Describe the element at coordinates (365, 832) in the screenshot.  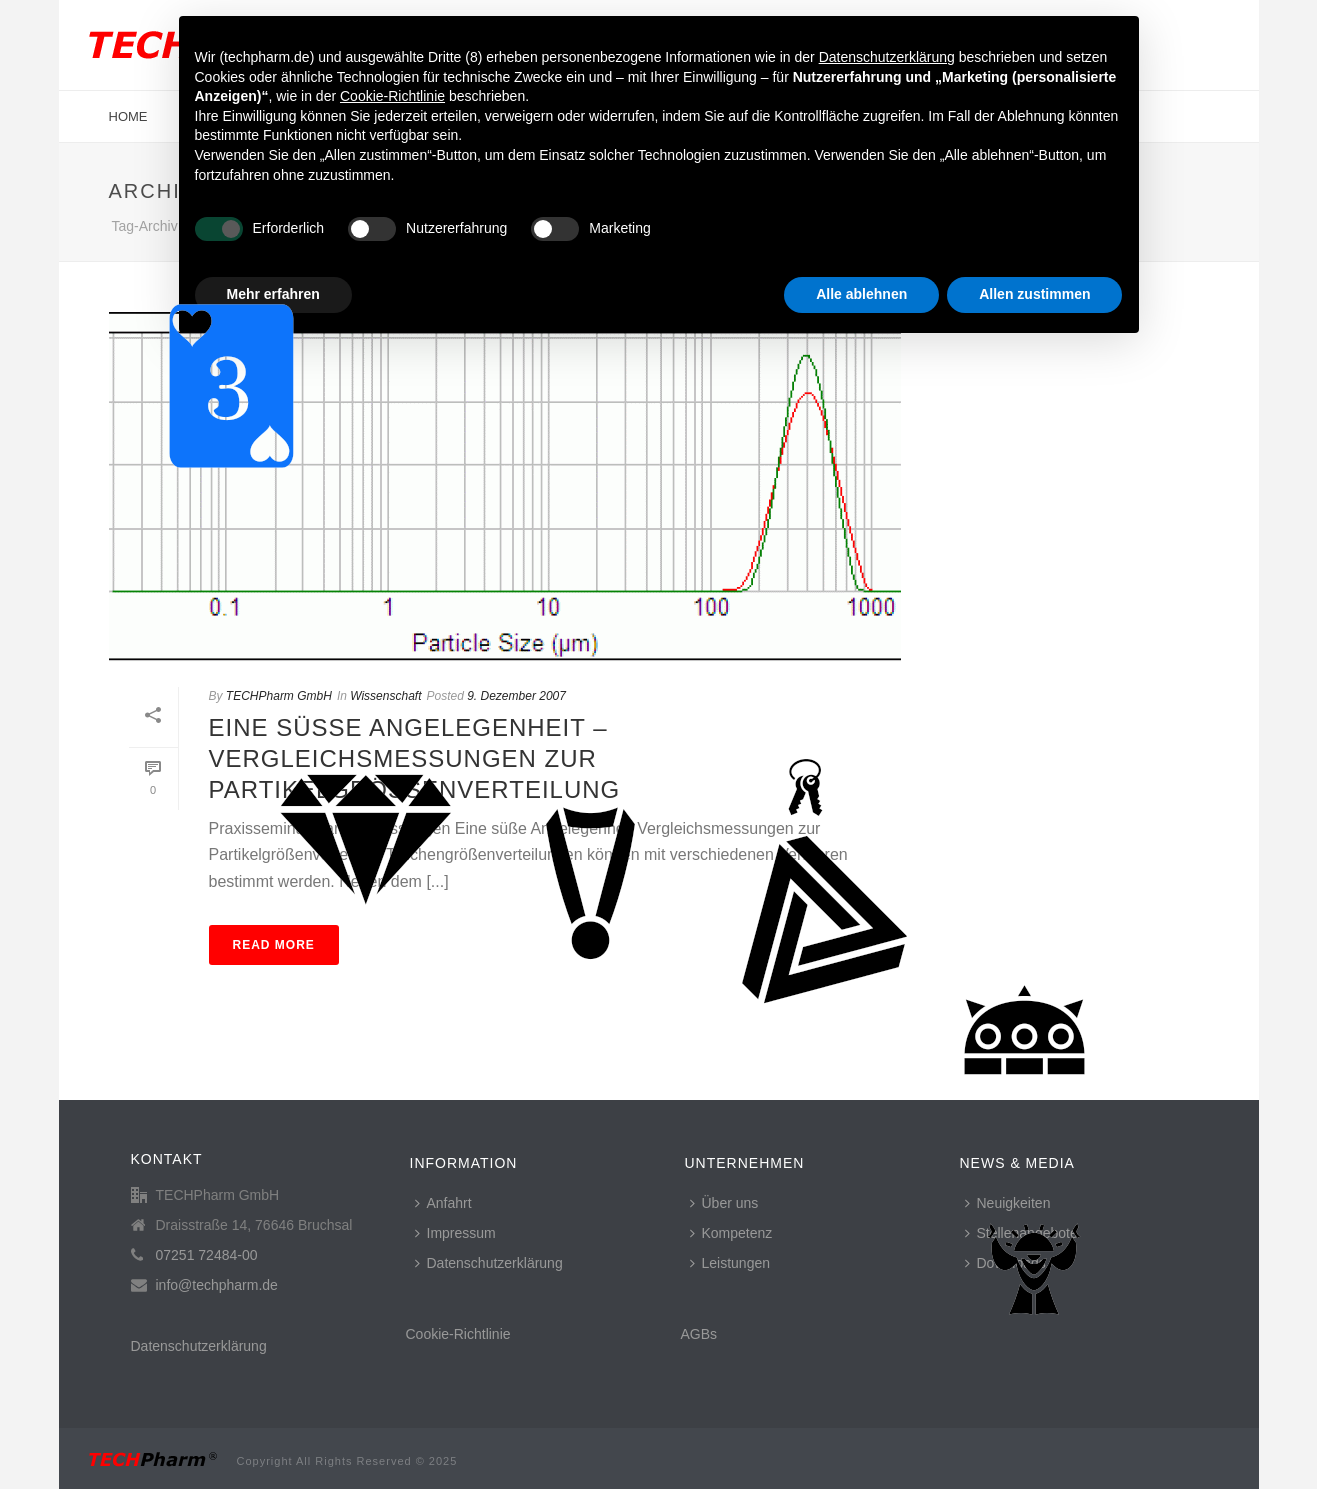
I see `indicates premium or diamond-tier membership status` at that location.